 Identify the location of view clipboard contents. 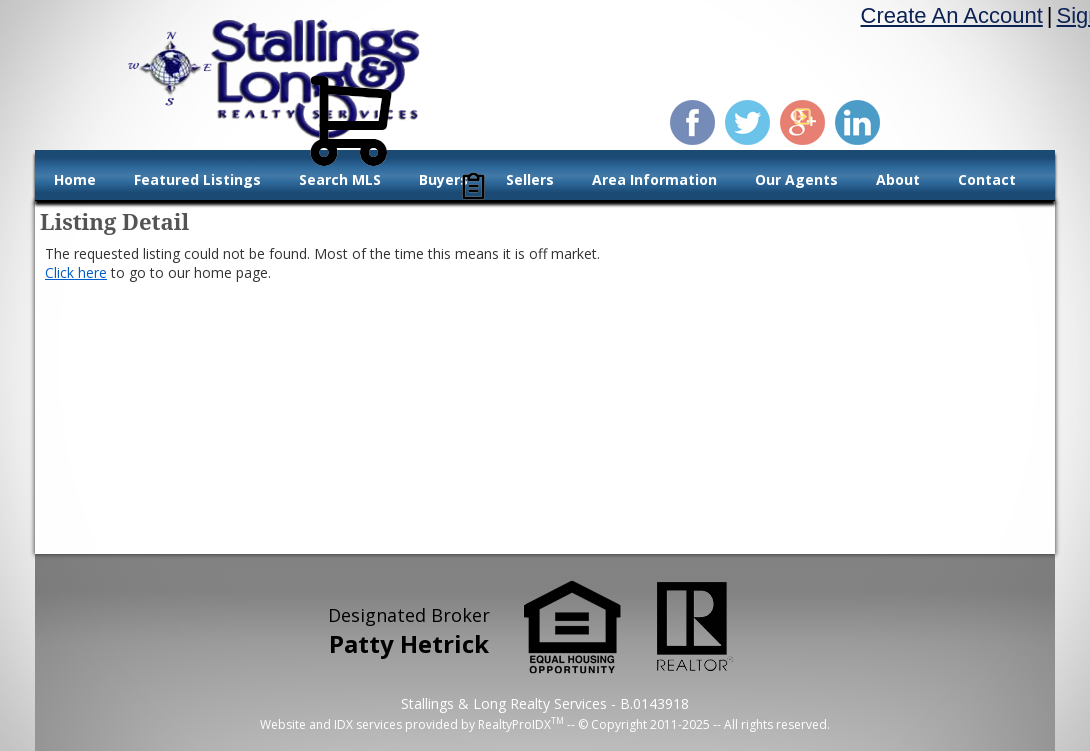
(473, 186).